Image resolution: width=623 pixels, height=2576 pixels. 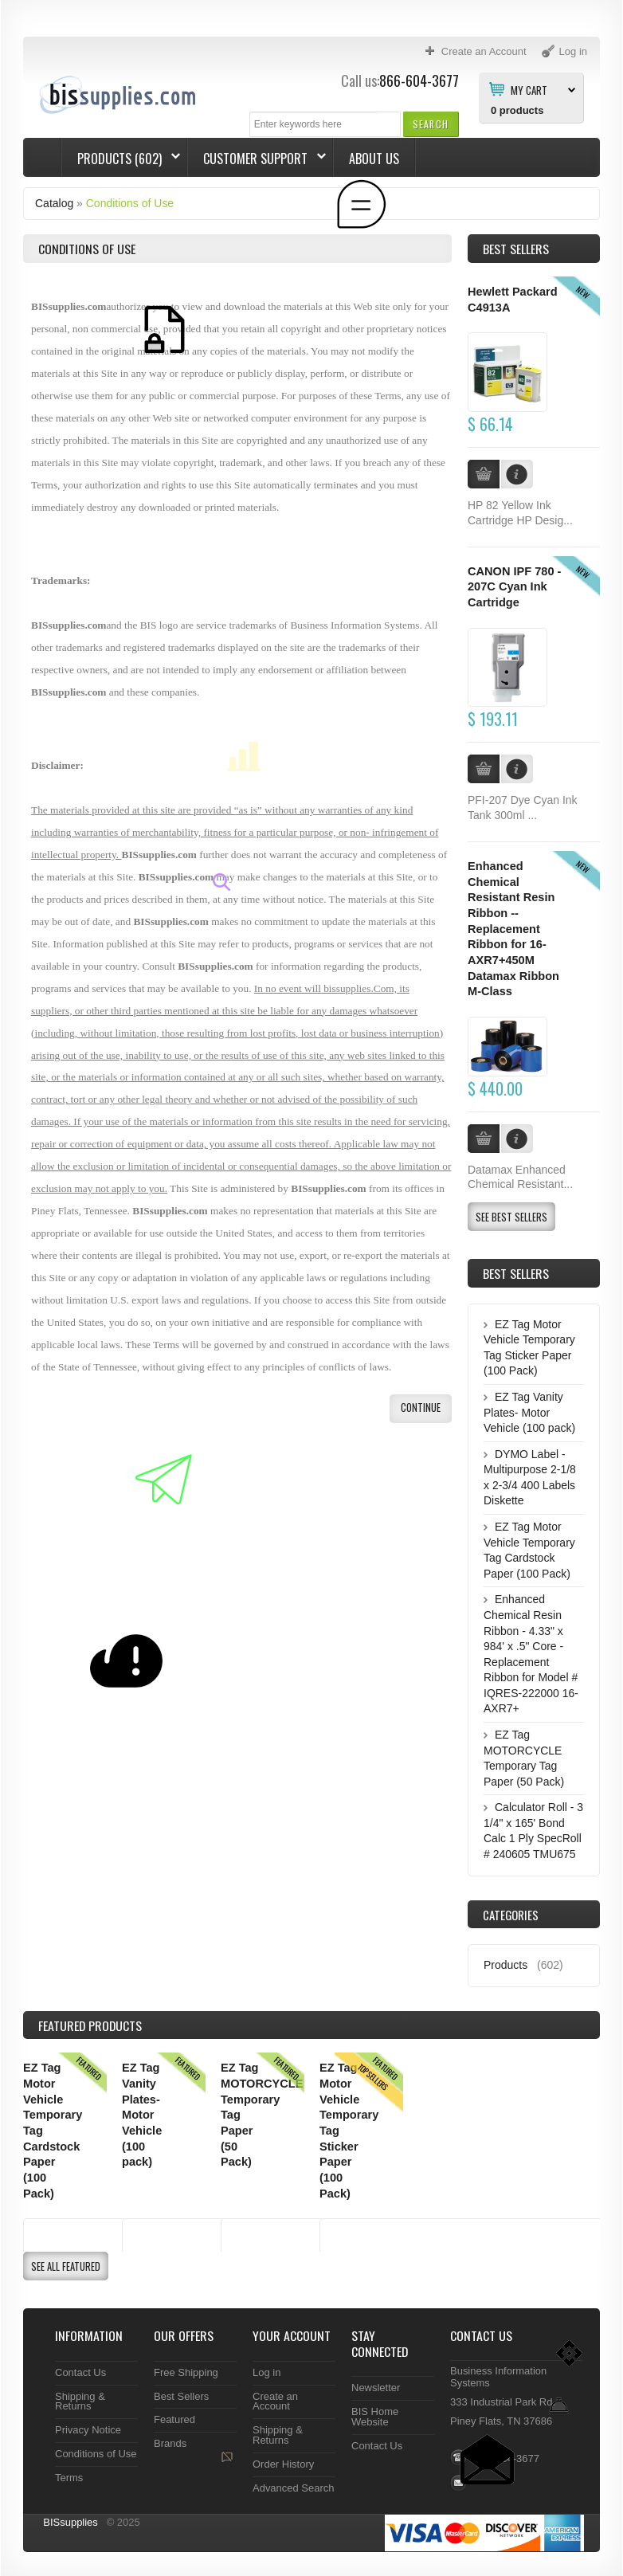 What do you see at coordinates (487, 2461) in the screenshot?
I see `view an opened or read email message` at bounding box center [487, 2461].